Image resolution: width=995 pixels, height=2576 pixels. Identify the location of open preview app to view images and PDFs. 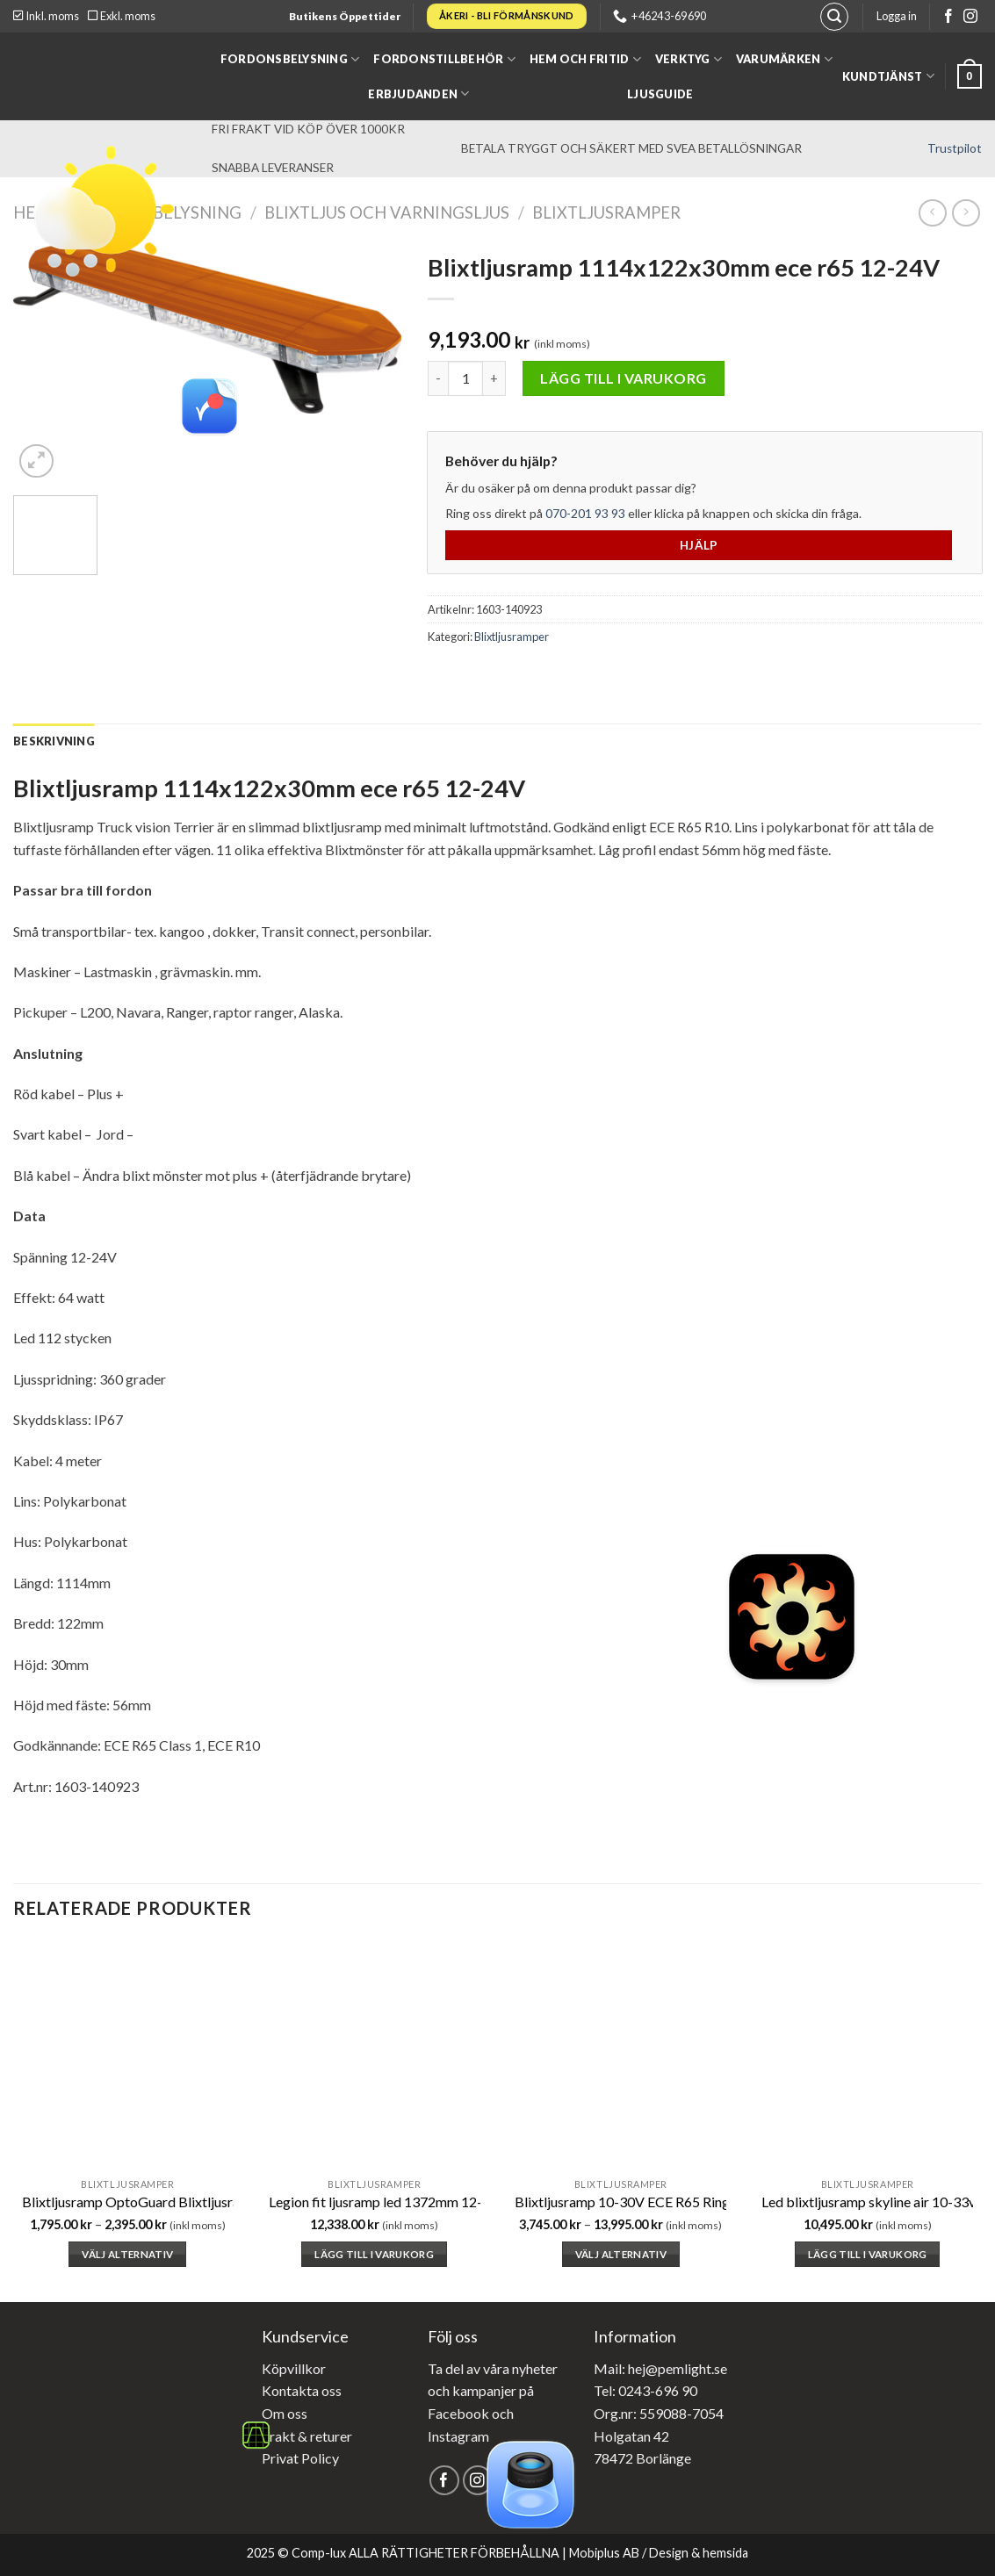
(530, 2485).